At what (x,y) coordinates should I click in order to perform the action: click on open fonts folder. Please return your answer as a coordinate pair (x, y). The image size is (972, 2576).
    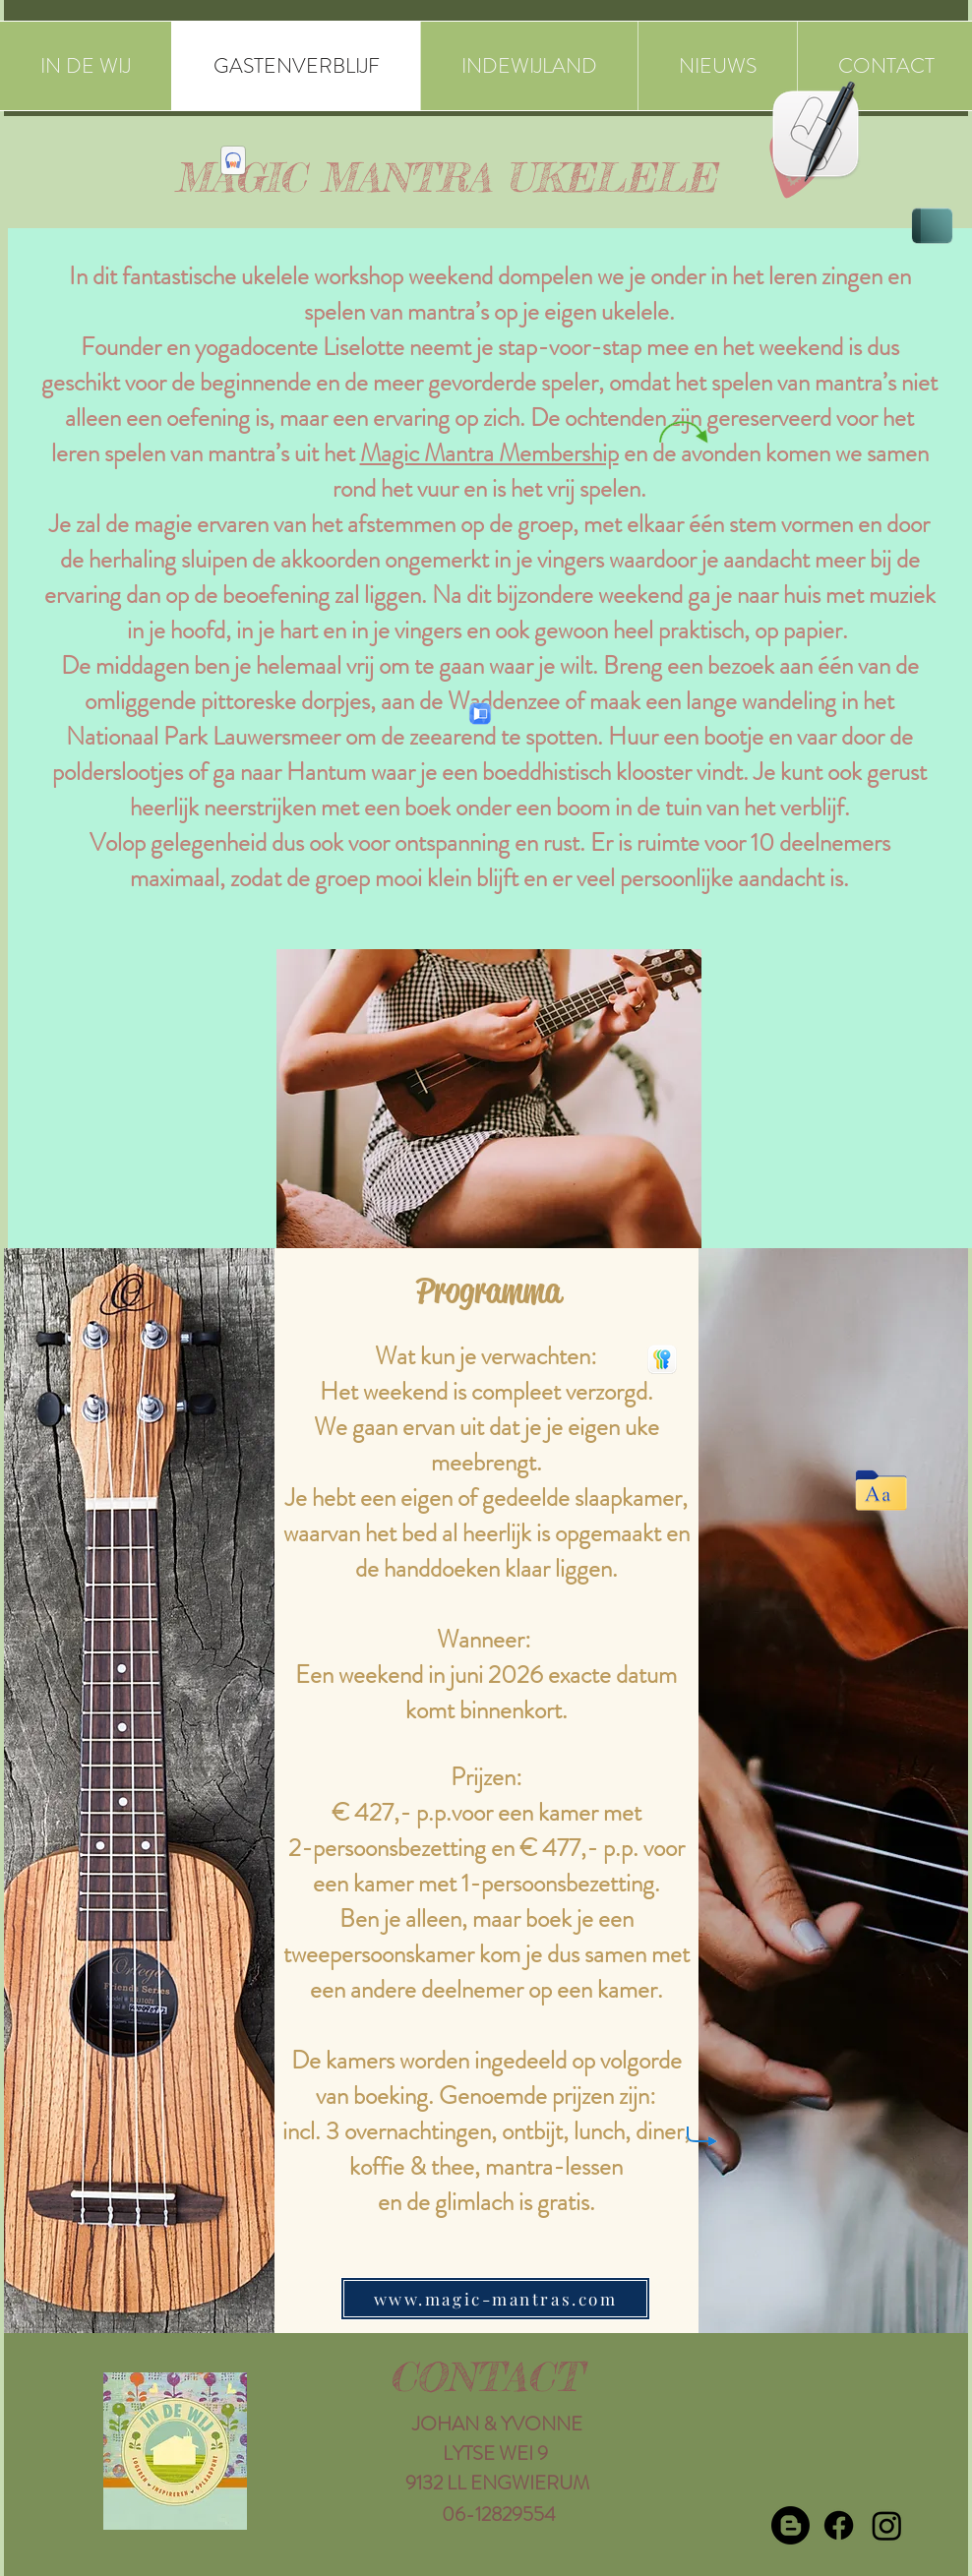
    Looking at the image, I should click on (881, 1491).